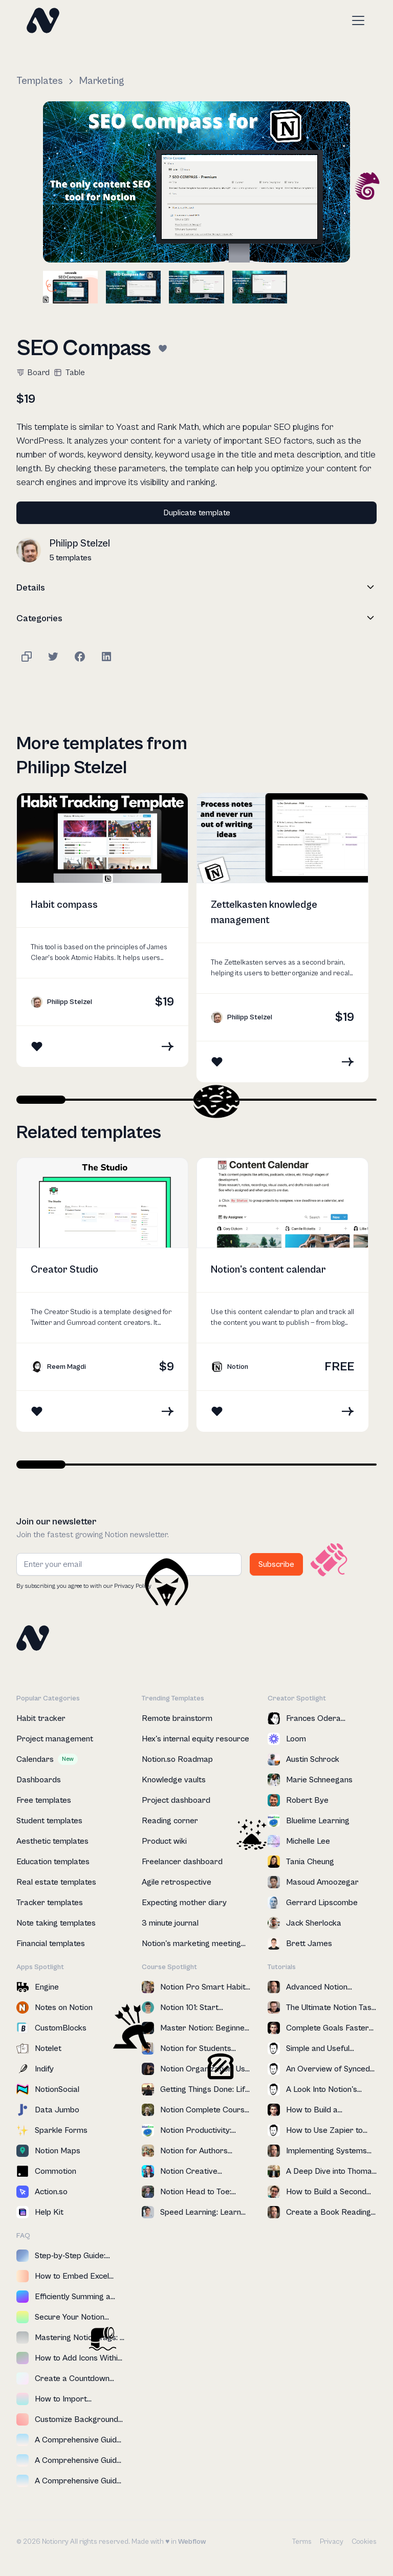  What do you see at coordinates (252, 1835) in the screenshot?
I see `a pile of spices or seasoning ingredients` at bounding box center [252, 1835].